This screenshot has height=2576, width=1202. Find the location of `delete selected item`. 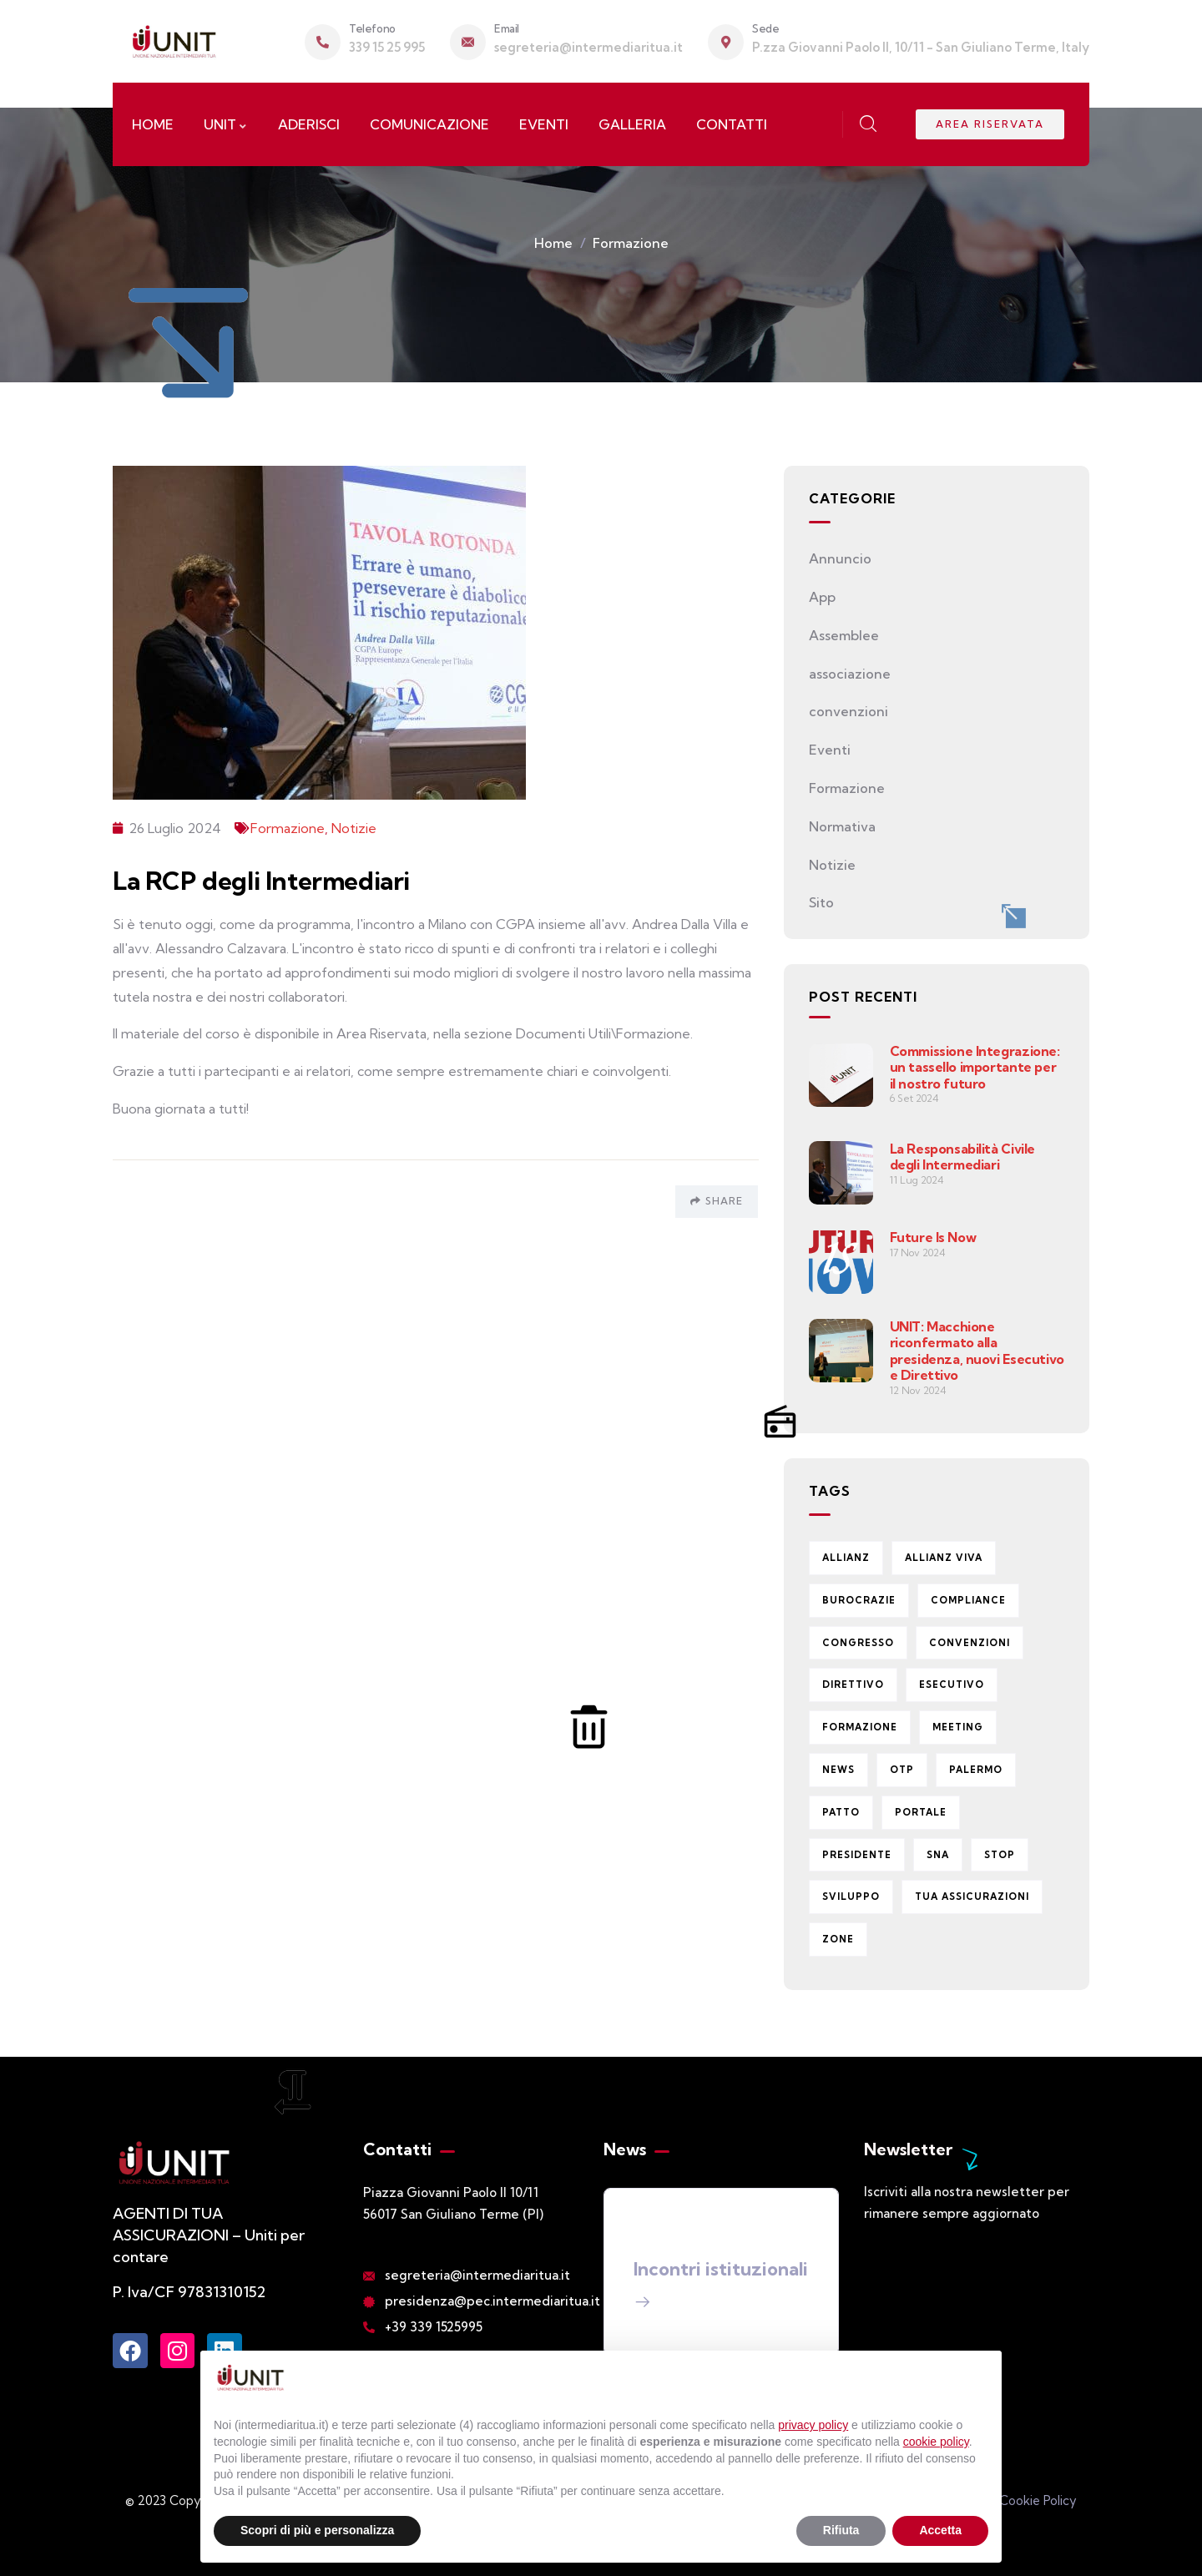

delete selected item is located at coordinates (588, 1727).